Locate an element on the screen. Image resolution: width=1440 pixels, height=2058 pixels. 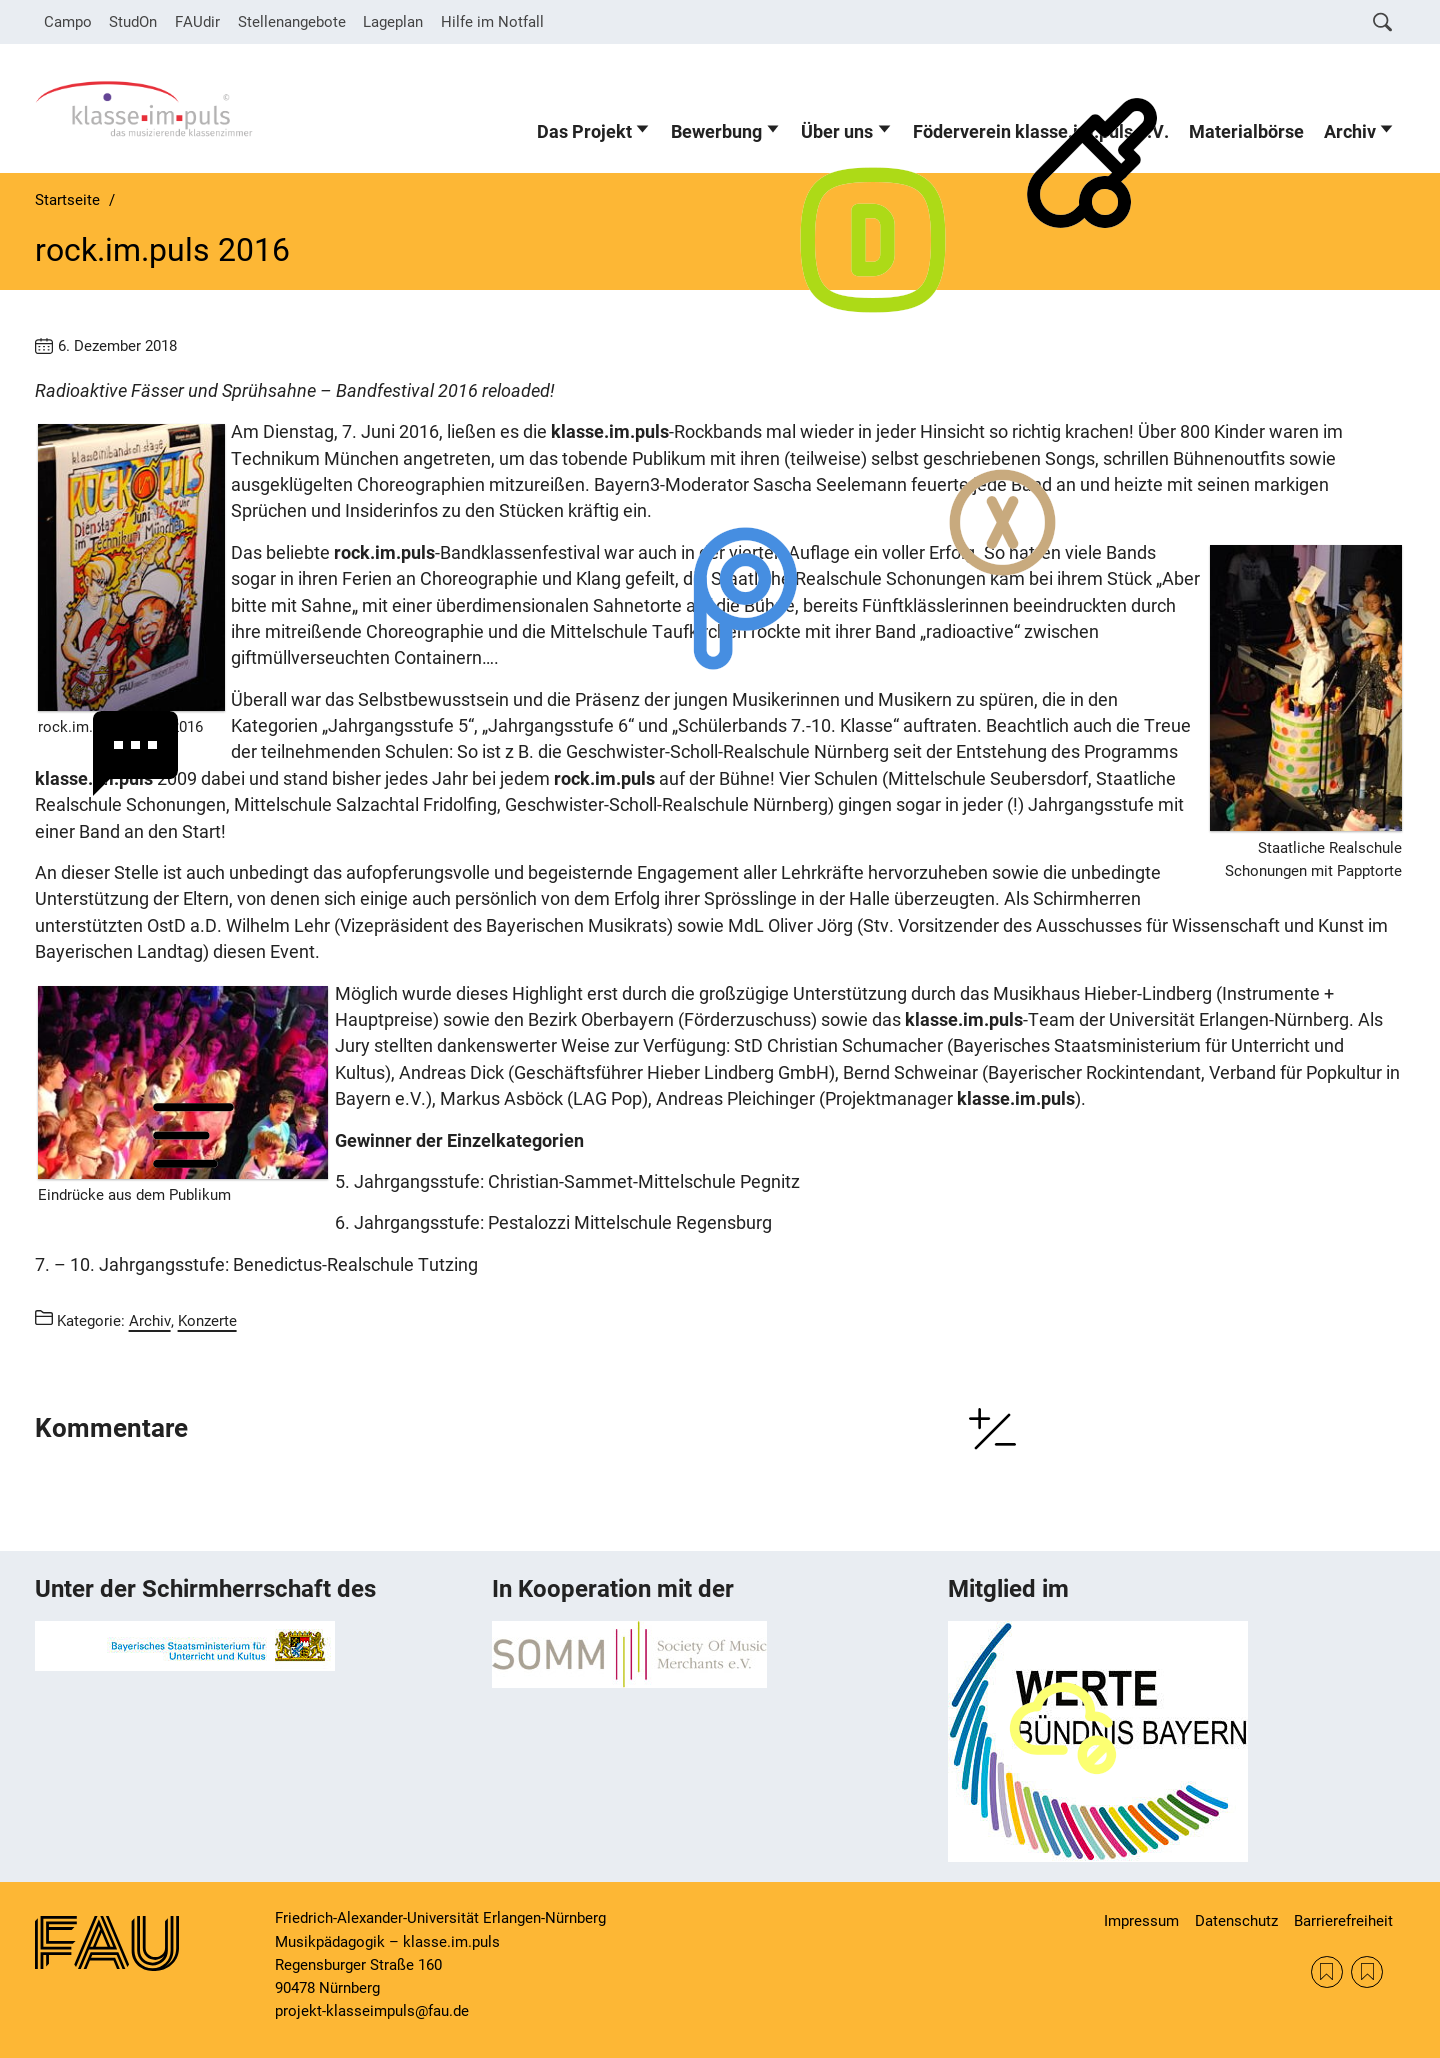
toggle between adding and subtracting values is located at coordinates (992, 1431).